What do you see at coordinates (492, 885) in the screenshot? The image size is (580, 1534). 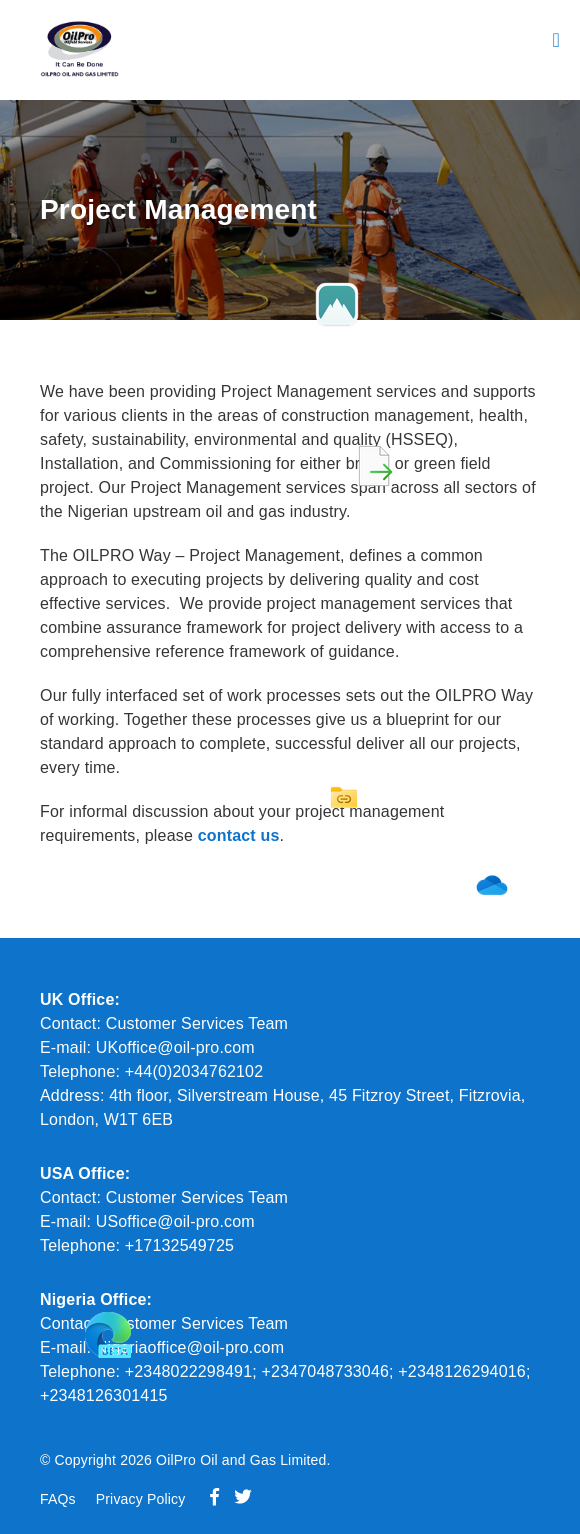 I see `open microsoft onedrive` at bounding box center [492, 885].